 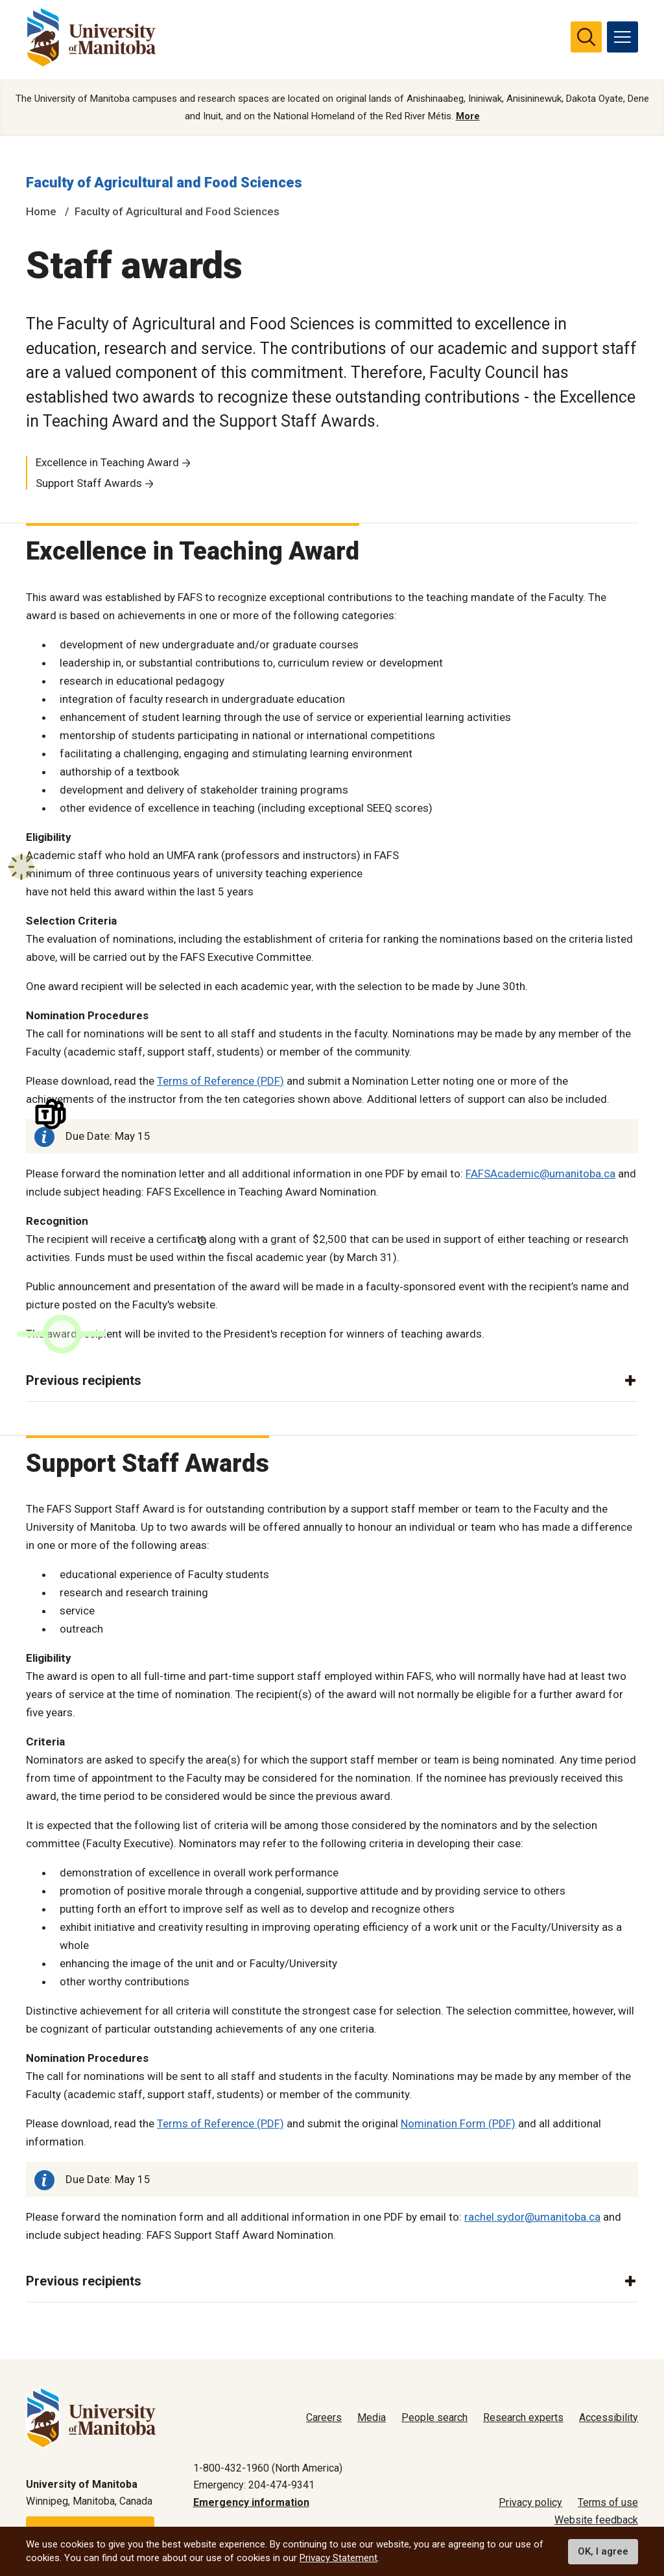 What do you see at coordinates (62, 1334) in the screenshot?
I see `view commit history` at bounding box center [62, 1334].